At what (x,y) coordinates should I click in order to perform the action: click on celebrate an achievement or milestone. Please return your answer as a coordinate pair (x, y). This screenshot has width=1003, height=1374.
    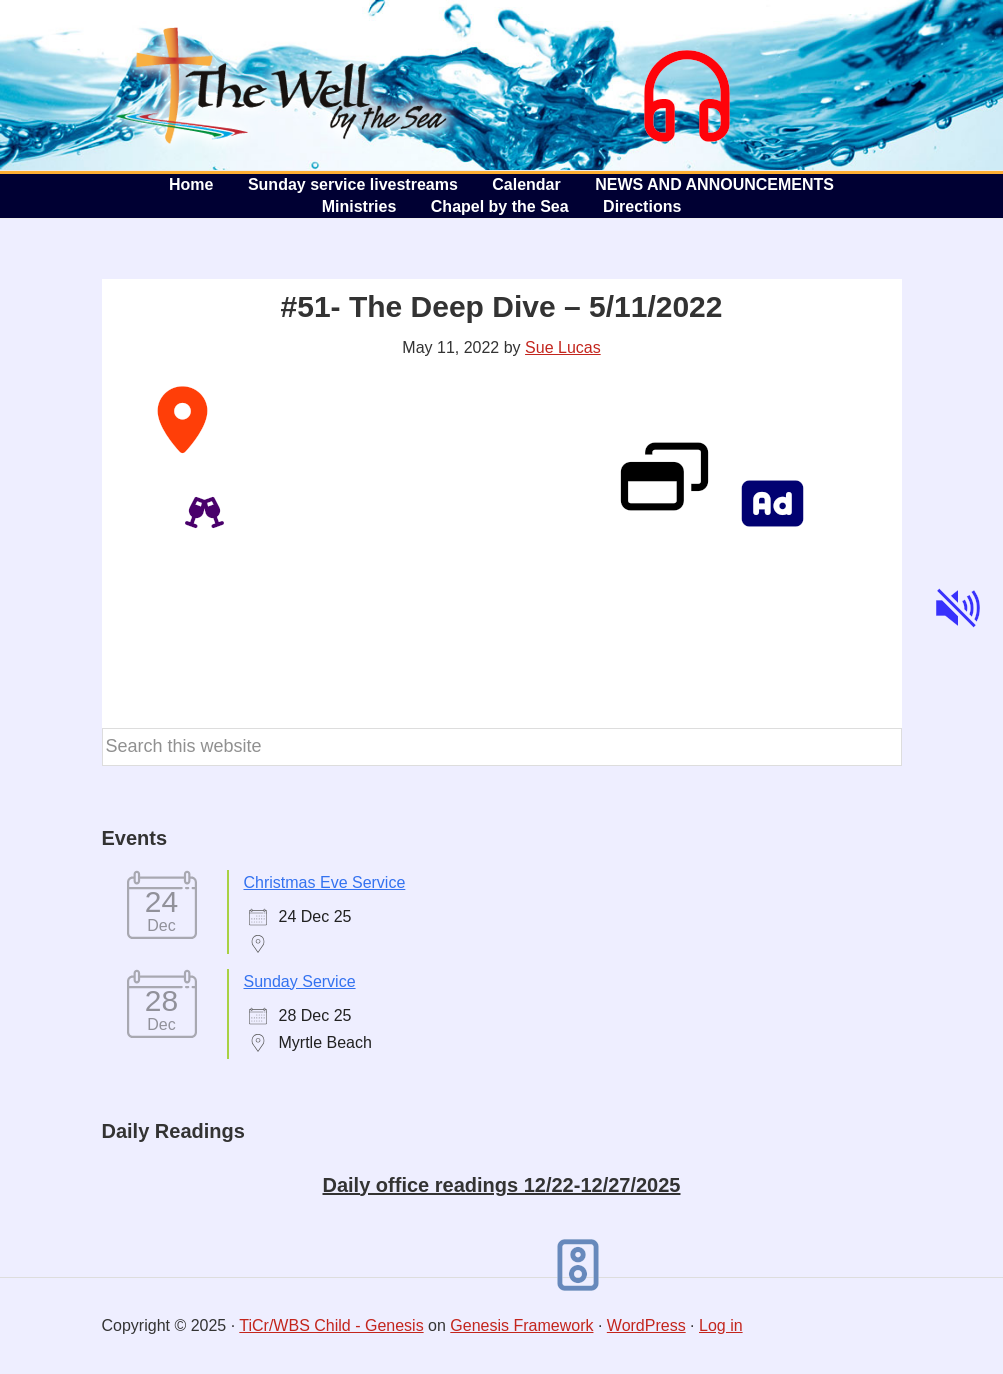
    Looking at the image, I should click on (204, 512).